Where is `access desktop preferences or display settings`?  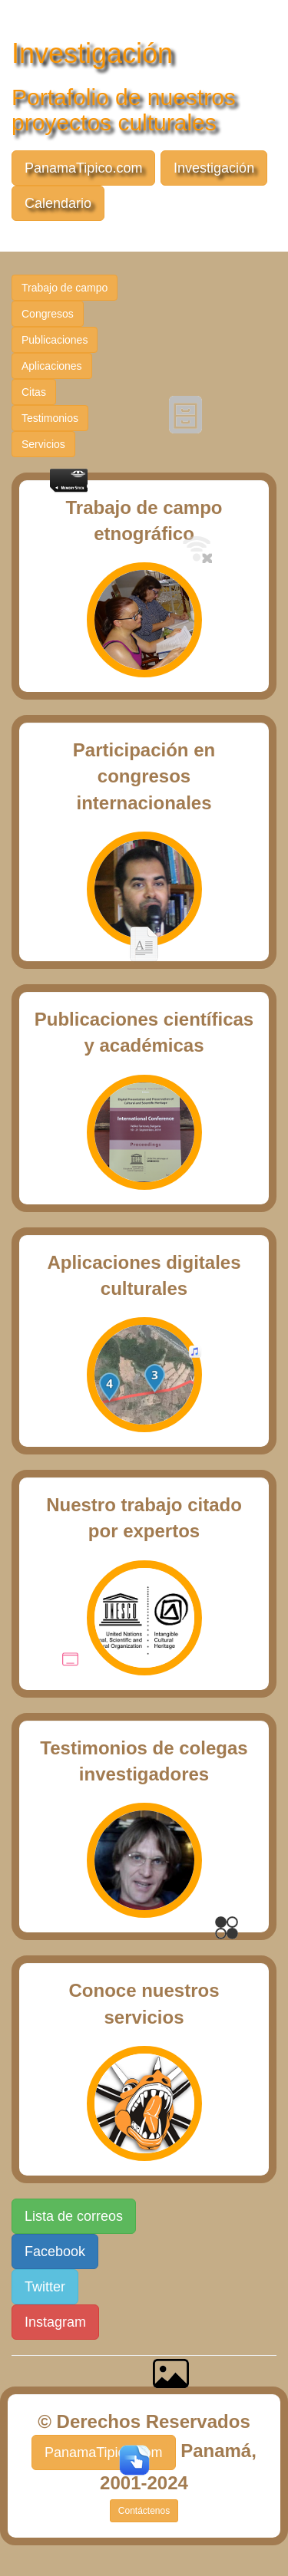
access desktop preferences or display settings is located at coordinates (70, 1659).